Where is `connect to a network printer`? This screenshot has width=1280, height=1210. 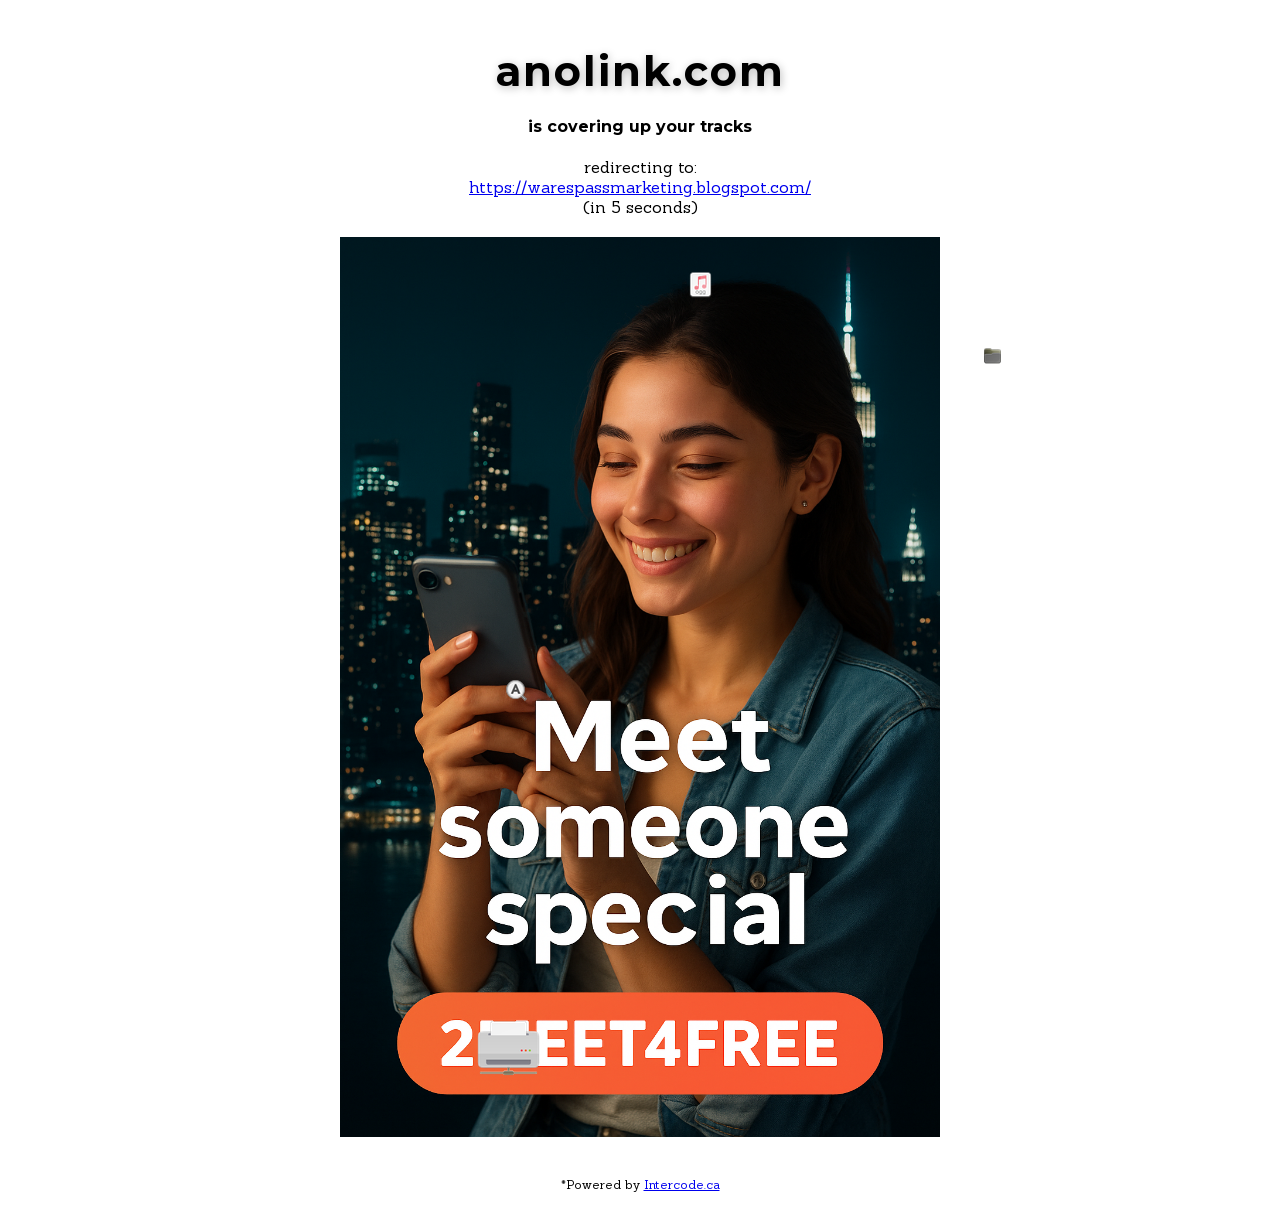
connect to a network printer is located at coordinates (508, 1049).